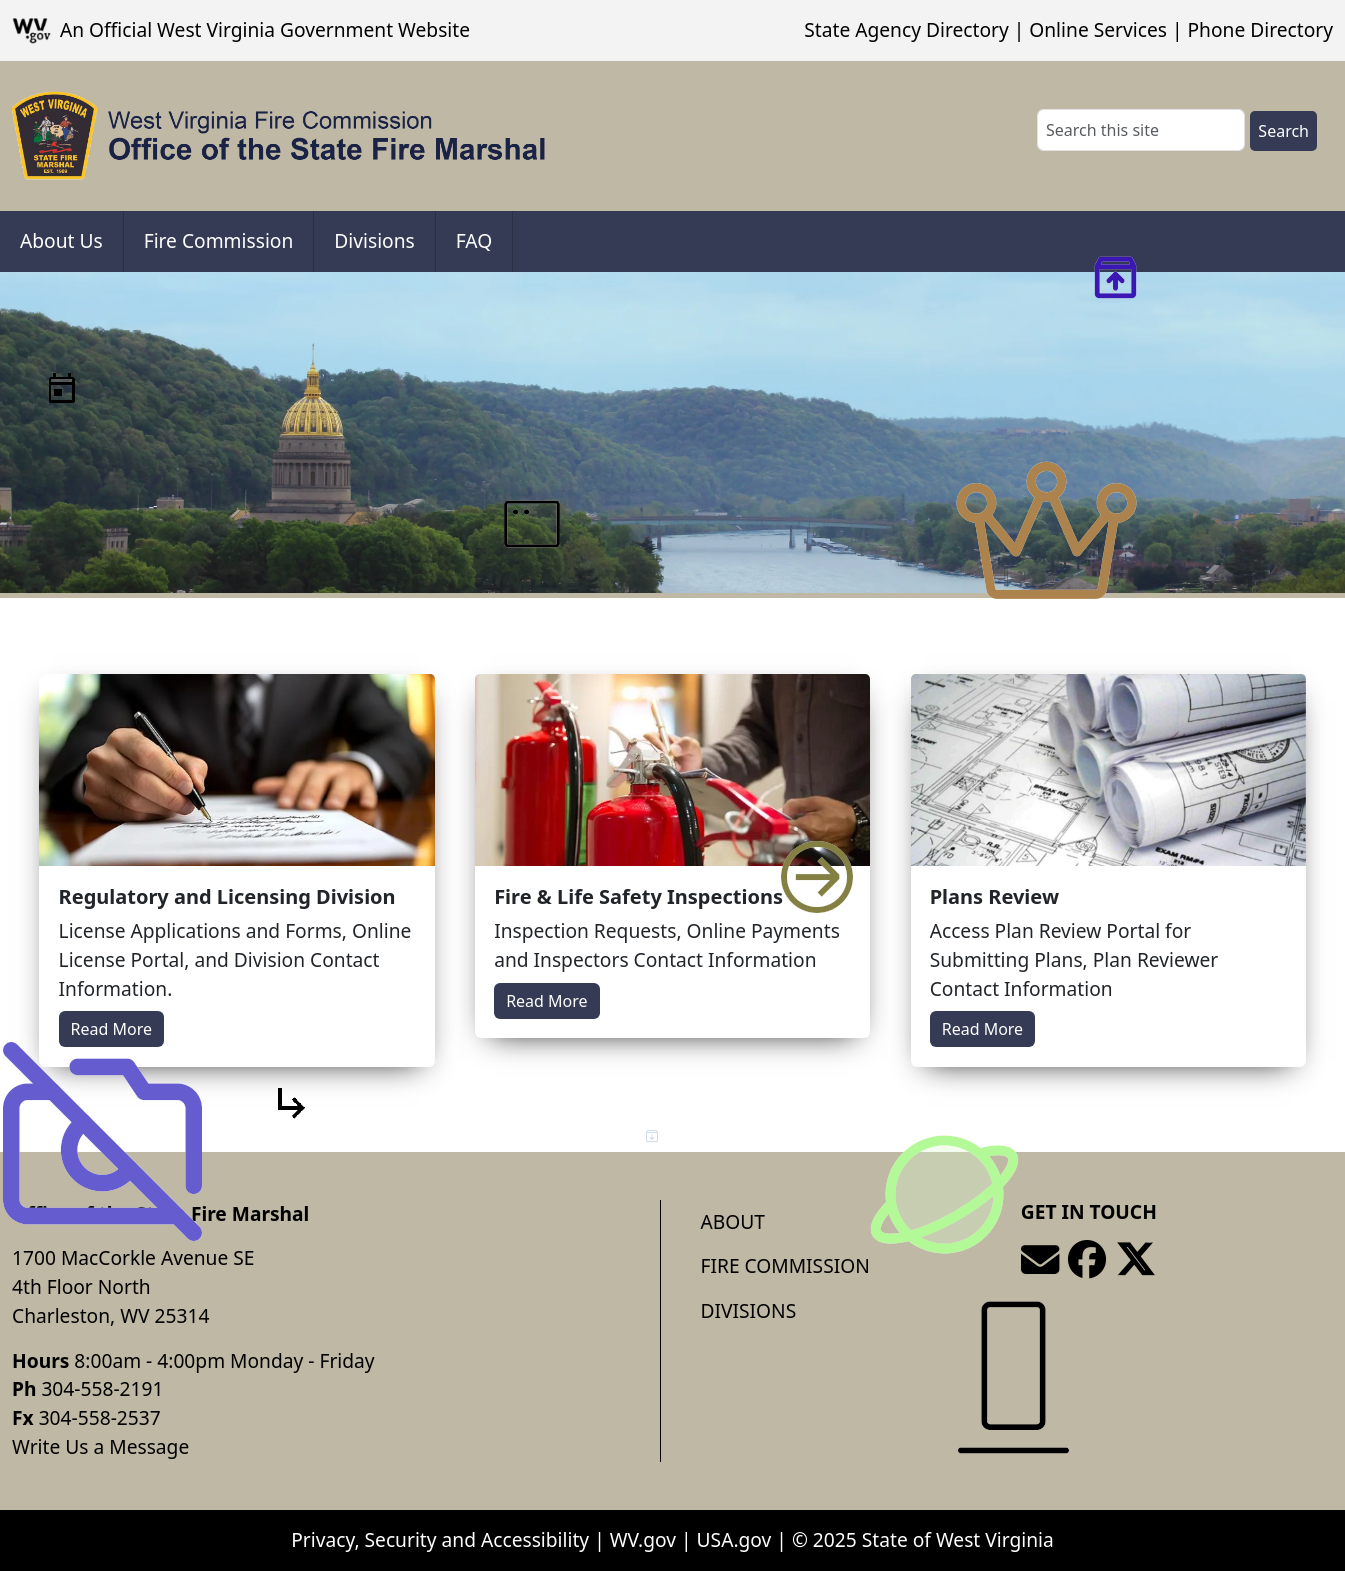 The width and height of the screenshot is (1345, 1571). What do you see at coordinates (1013, 1374) in the screenshot?
I see `align object to bottom edge` at bounding box center [1013, 1374].